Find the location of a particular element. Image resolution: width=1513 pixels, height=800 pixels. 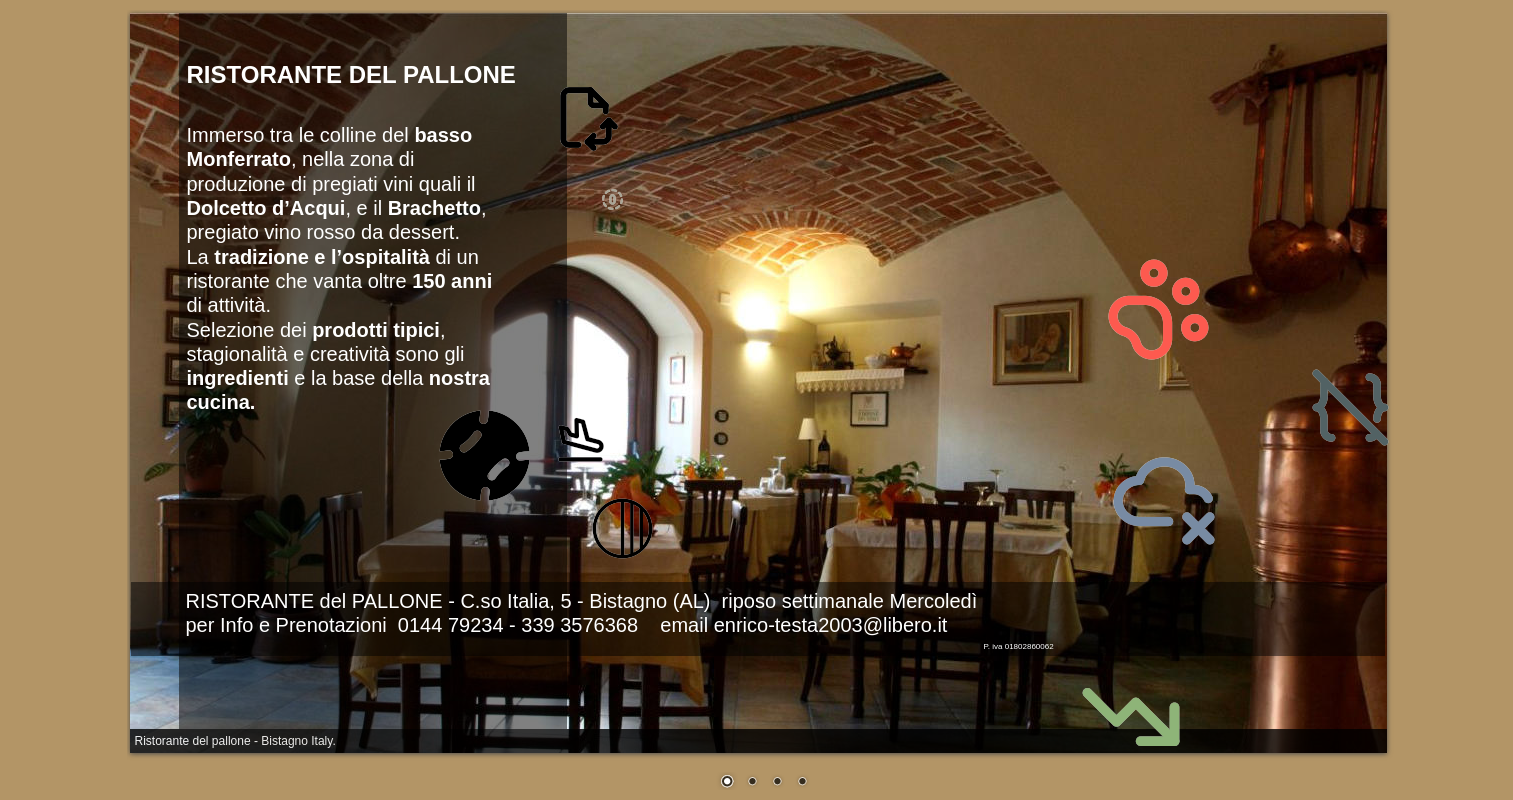

change document orientation between portrait and landscape is located at coordinates (584, 117).